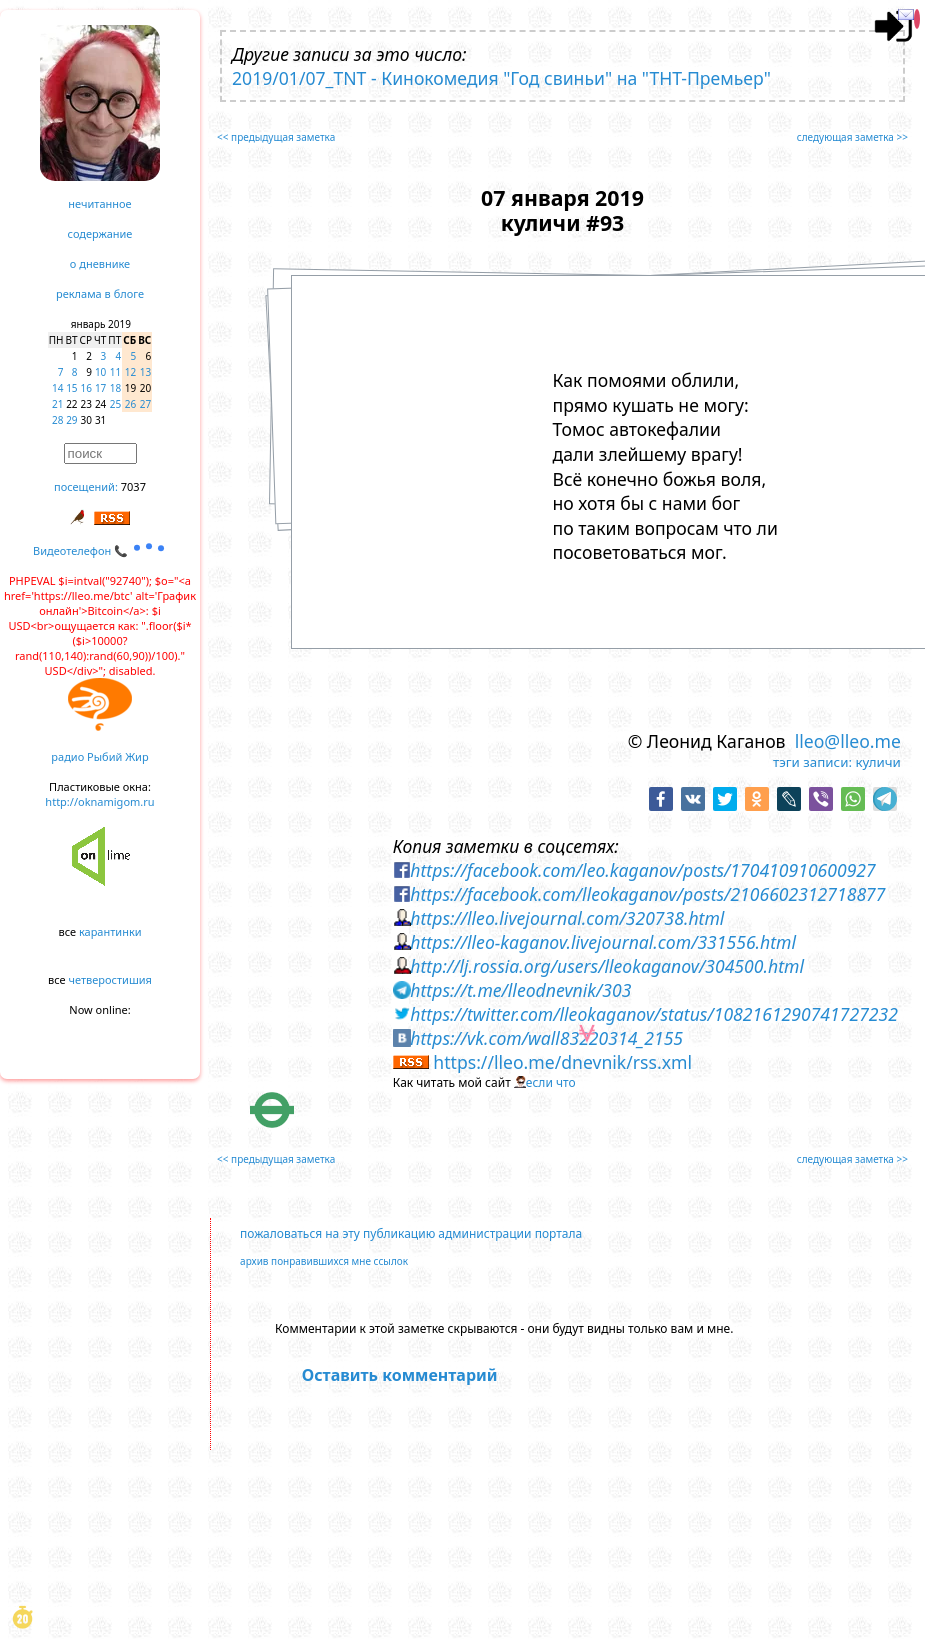 The width and height of the screenshot is (925, 1639). I want to click on set a 20-second timer, so click(22, 1617).